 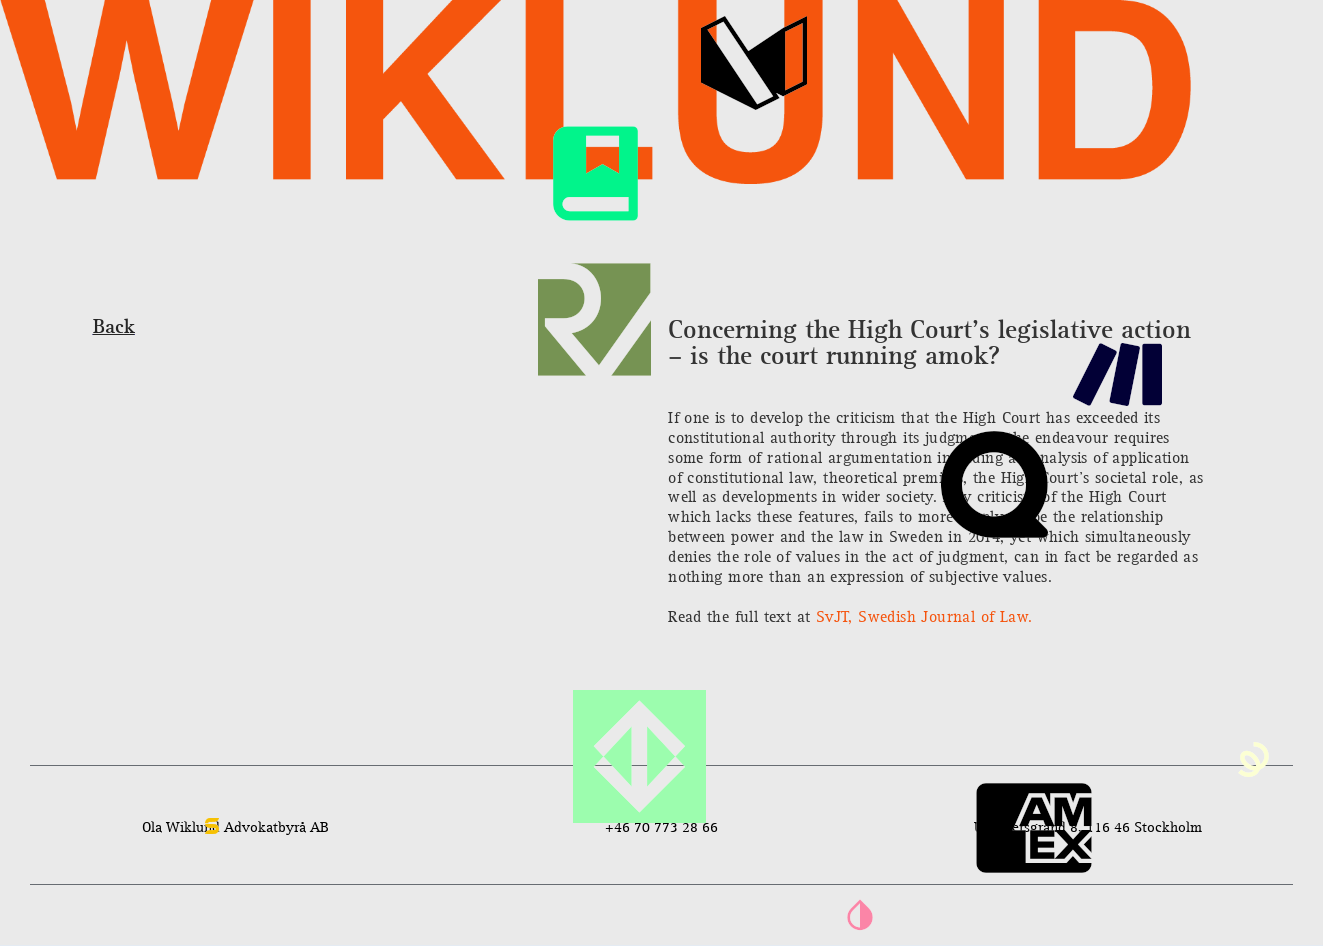 What do you see at coordinates (595, 173) in the screenshot?
I see `access your bookmarked items` at bounding box center [595, 173].